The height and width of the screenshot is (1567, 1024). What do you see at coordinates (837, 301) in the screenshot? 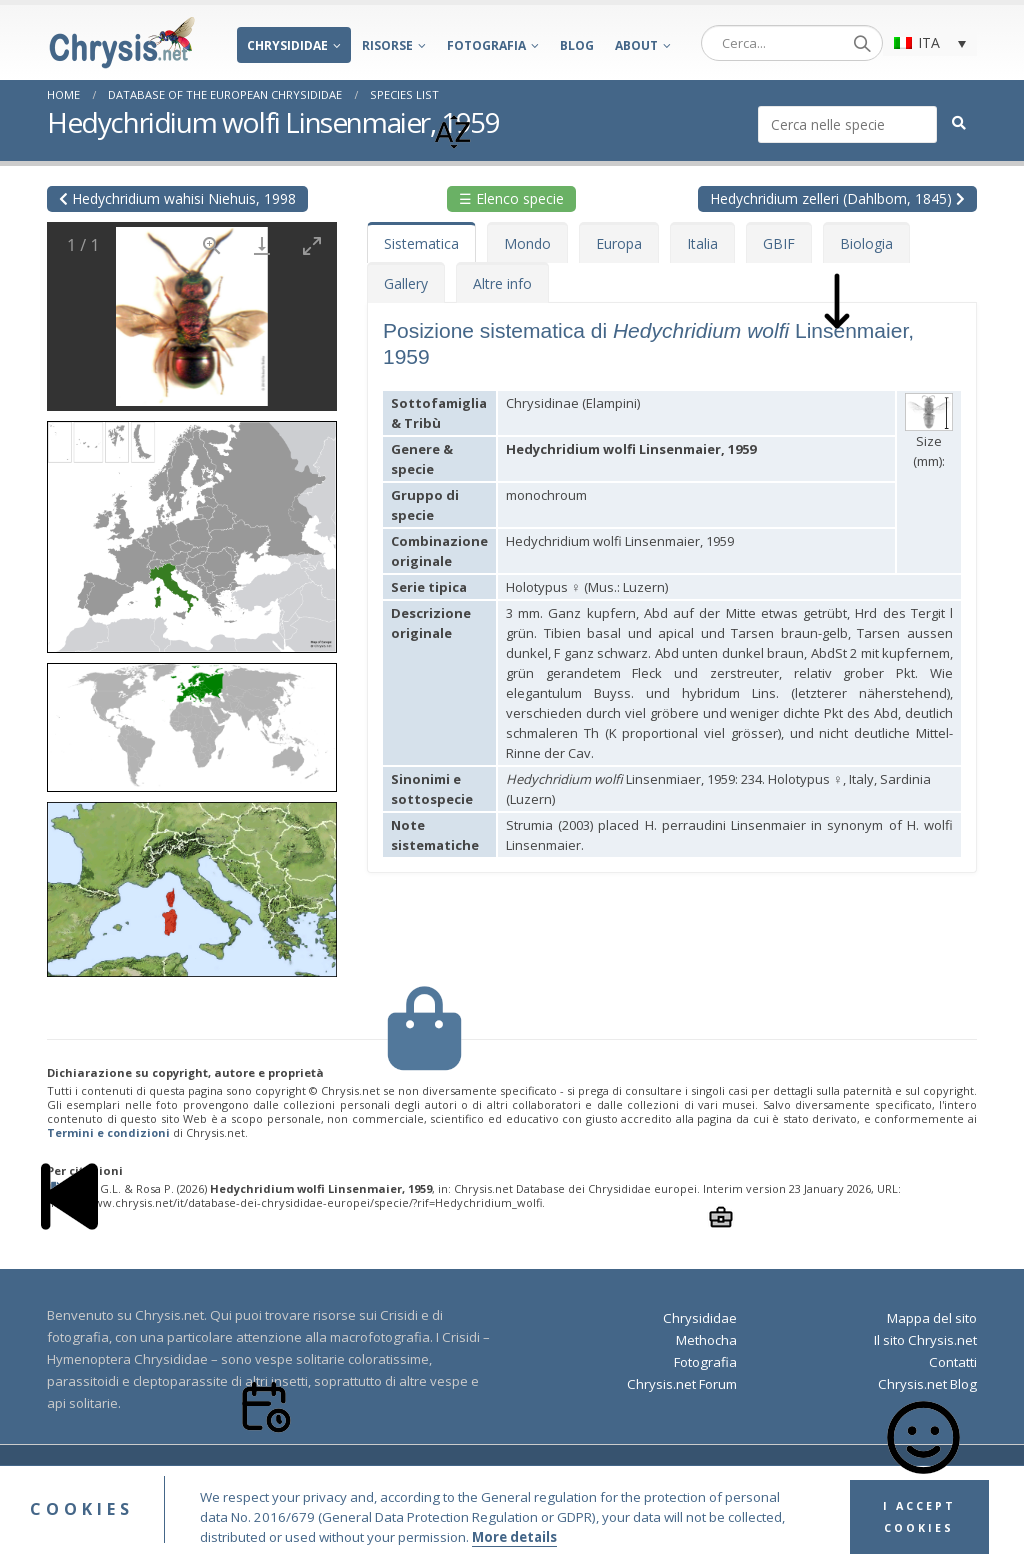
I see `move item down in a list` at bounding box center [837, 301].